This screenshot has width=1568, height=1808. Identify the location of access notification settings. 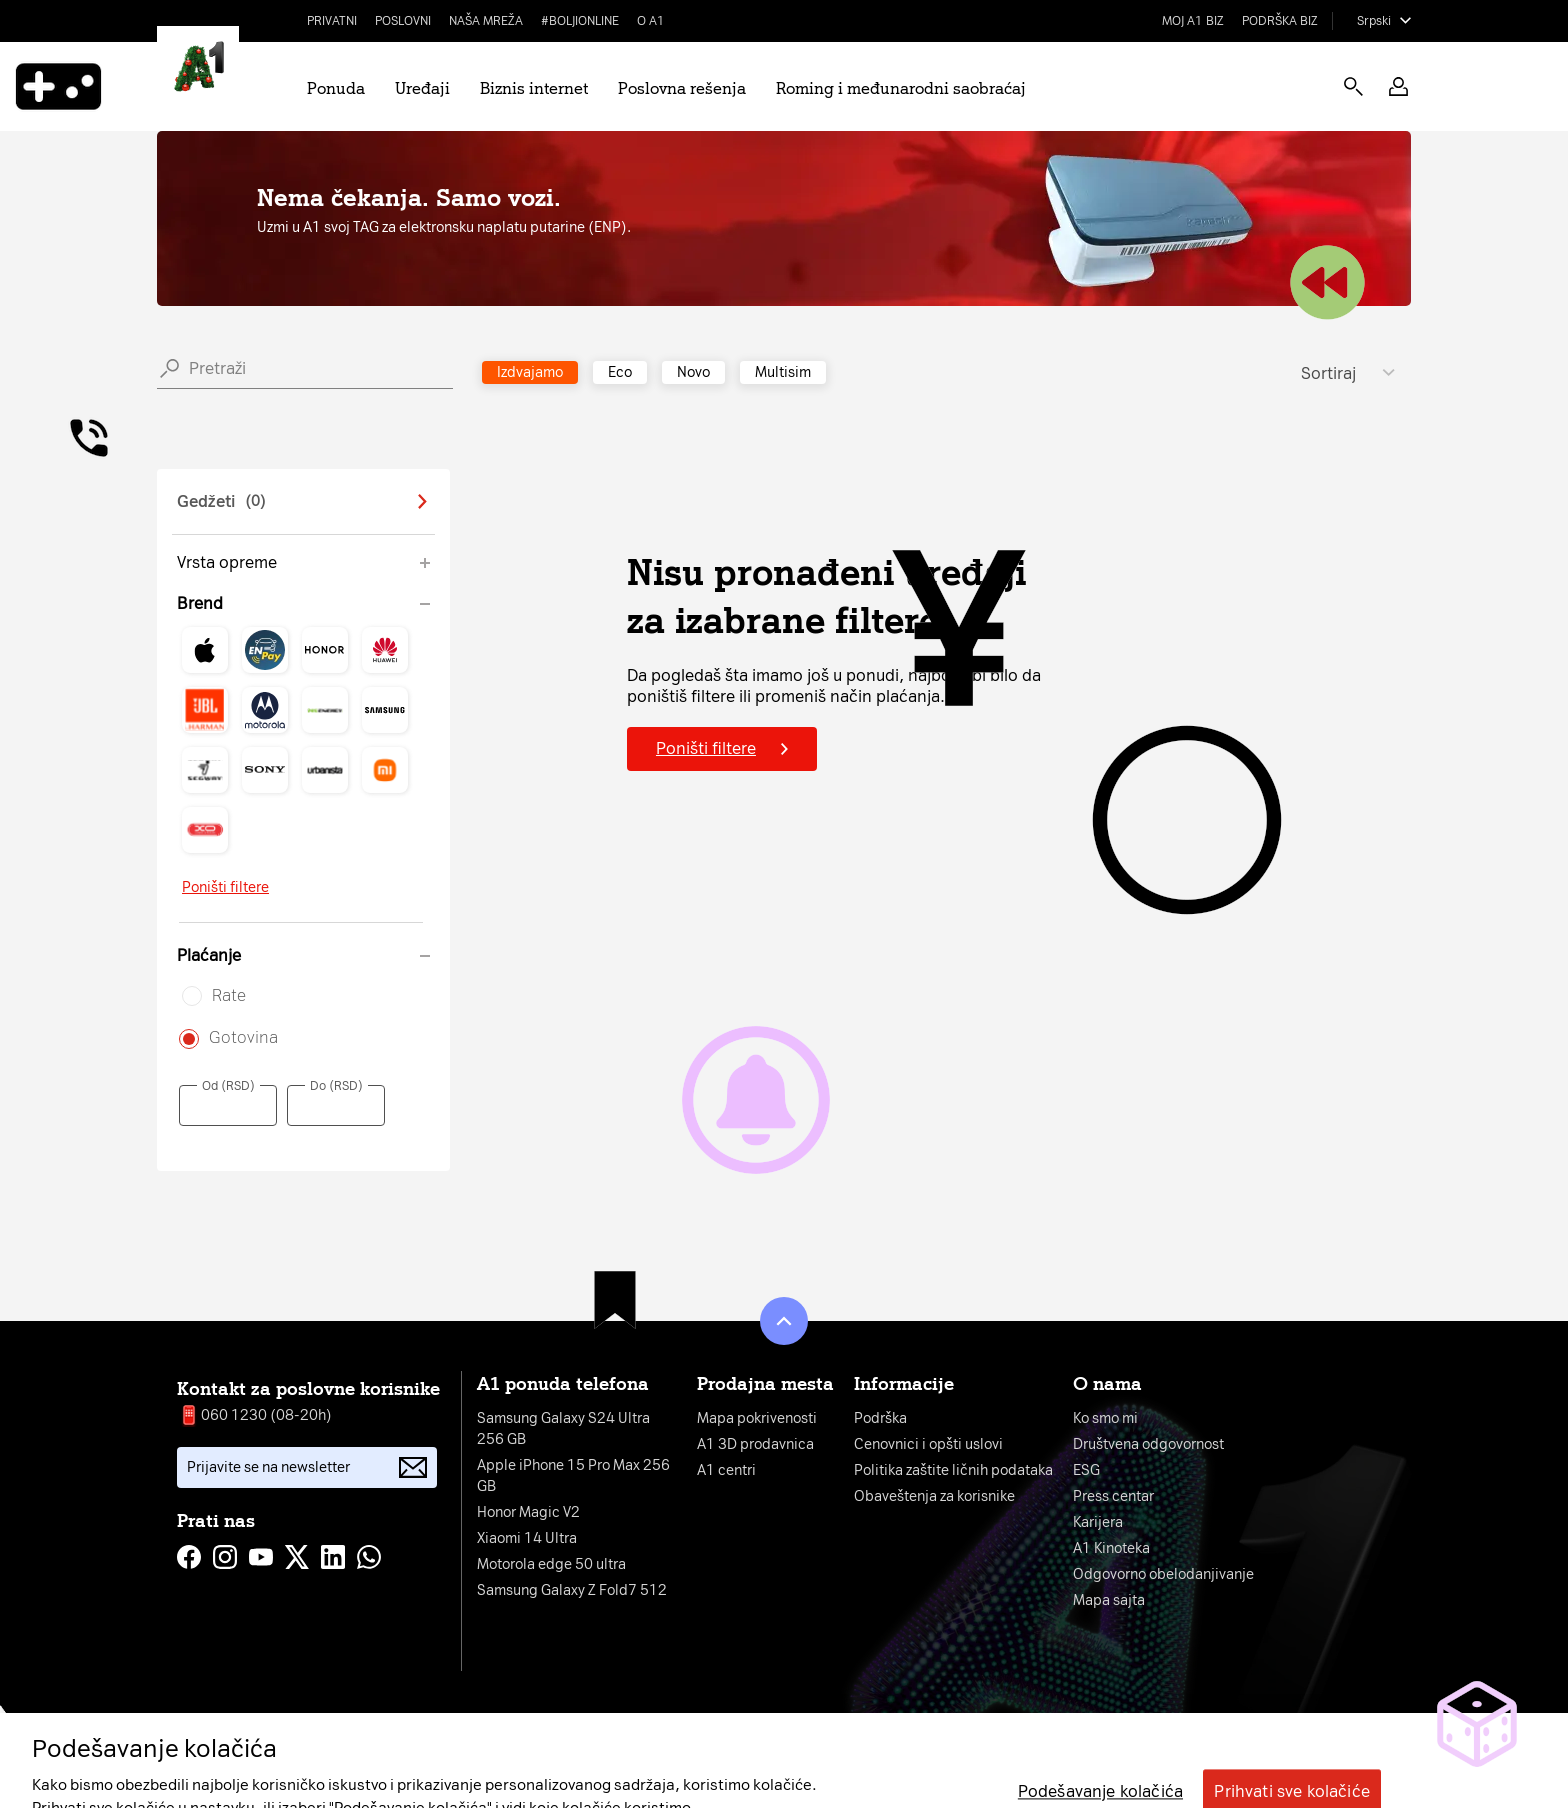
(756, 1100).